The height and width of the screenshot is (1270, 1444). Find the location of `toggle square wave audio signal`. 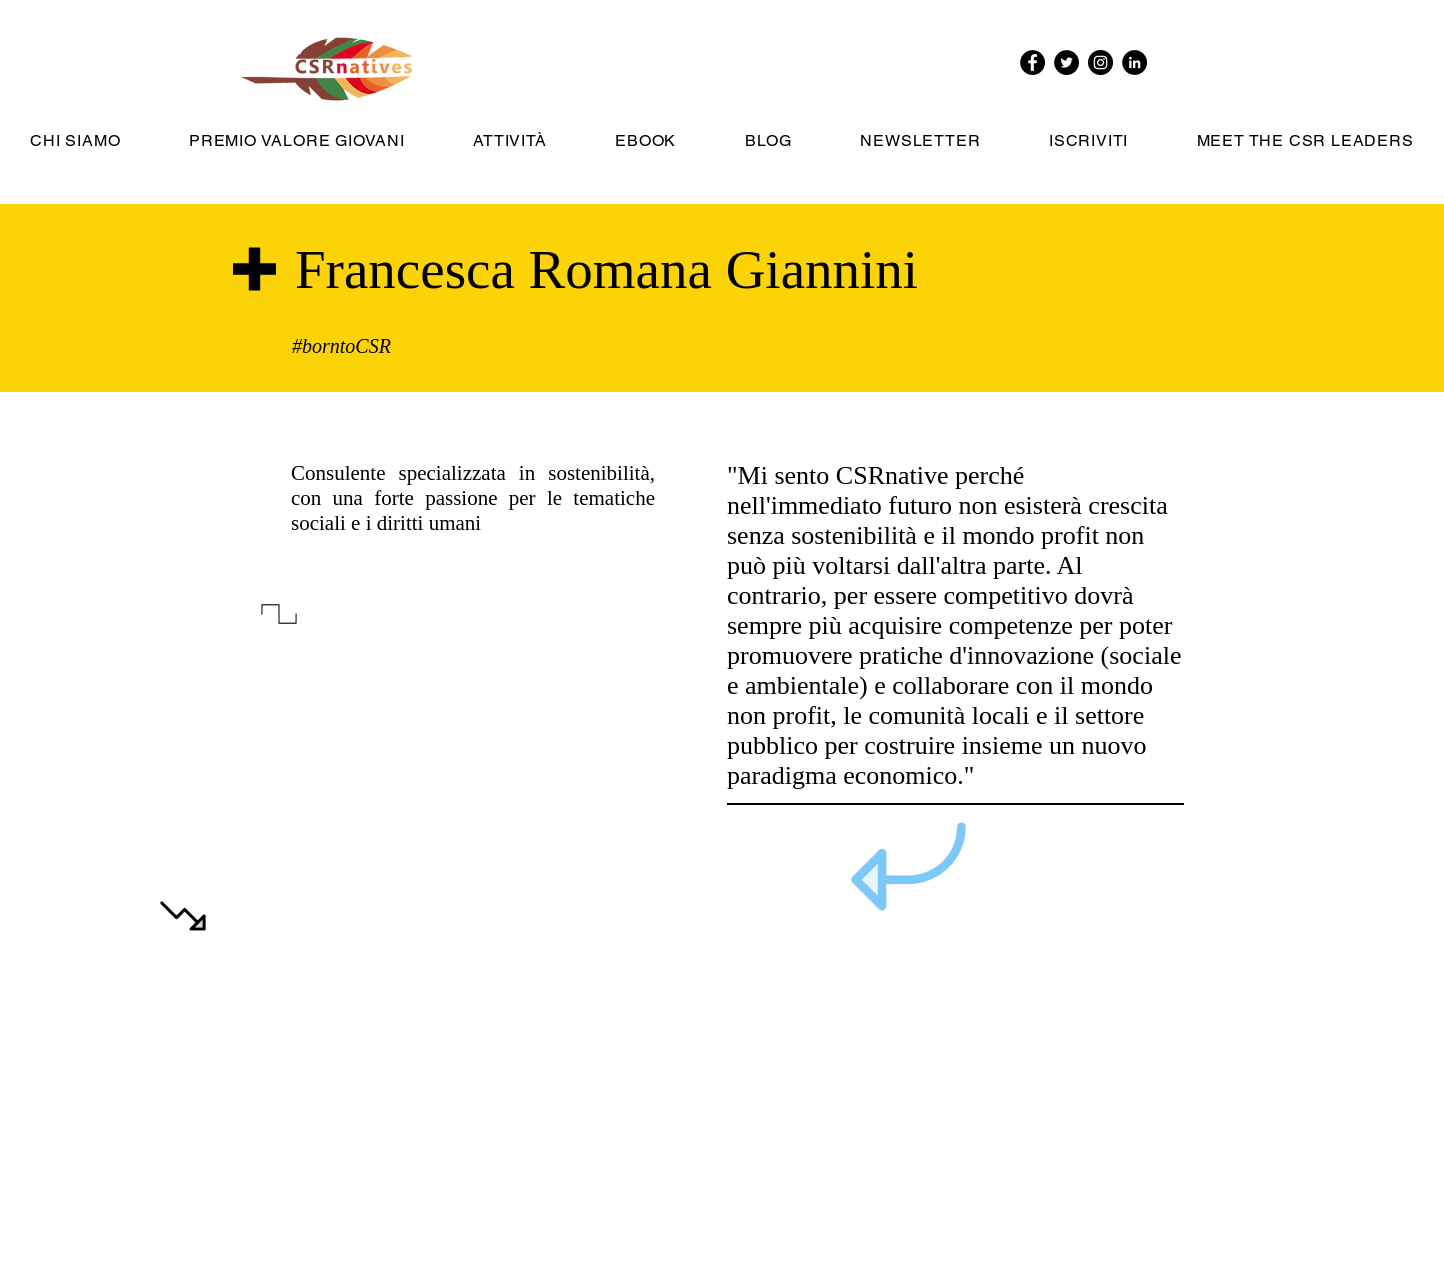

toggle square wave audio signal is located at coordinates (279, 614).